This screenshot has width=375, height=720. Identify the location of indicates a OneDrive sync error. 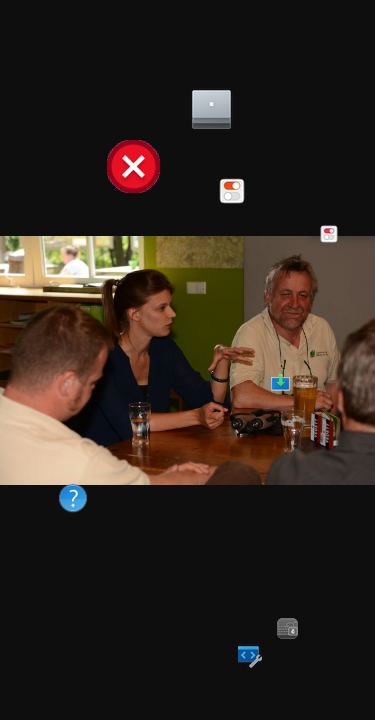
(133, 166).